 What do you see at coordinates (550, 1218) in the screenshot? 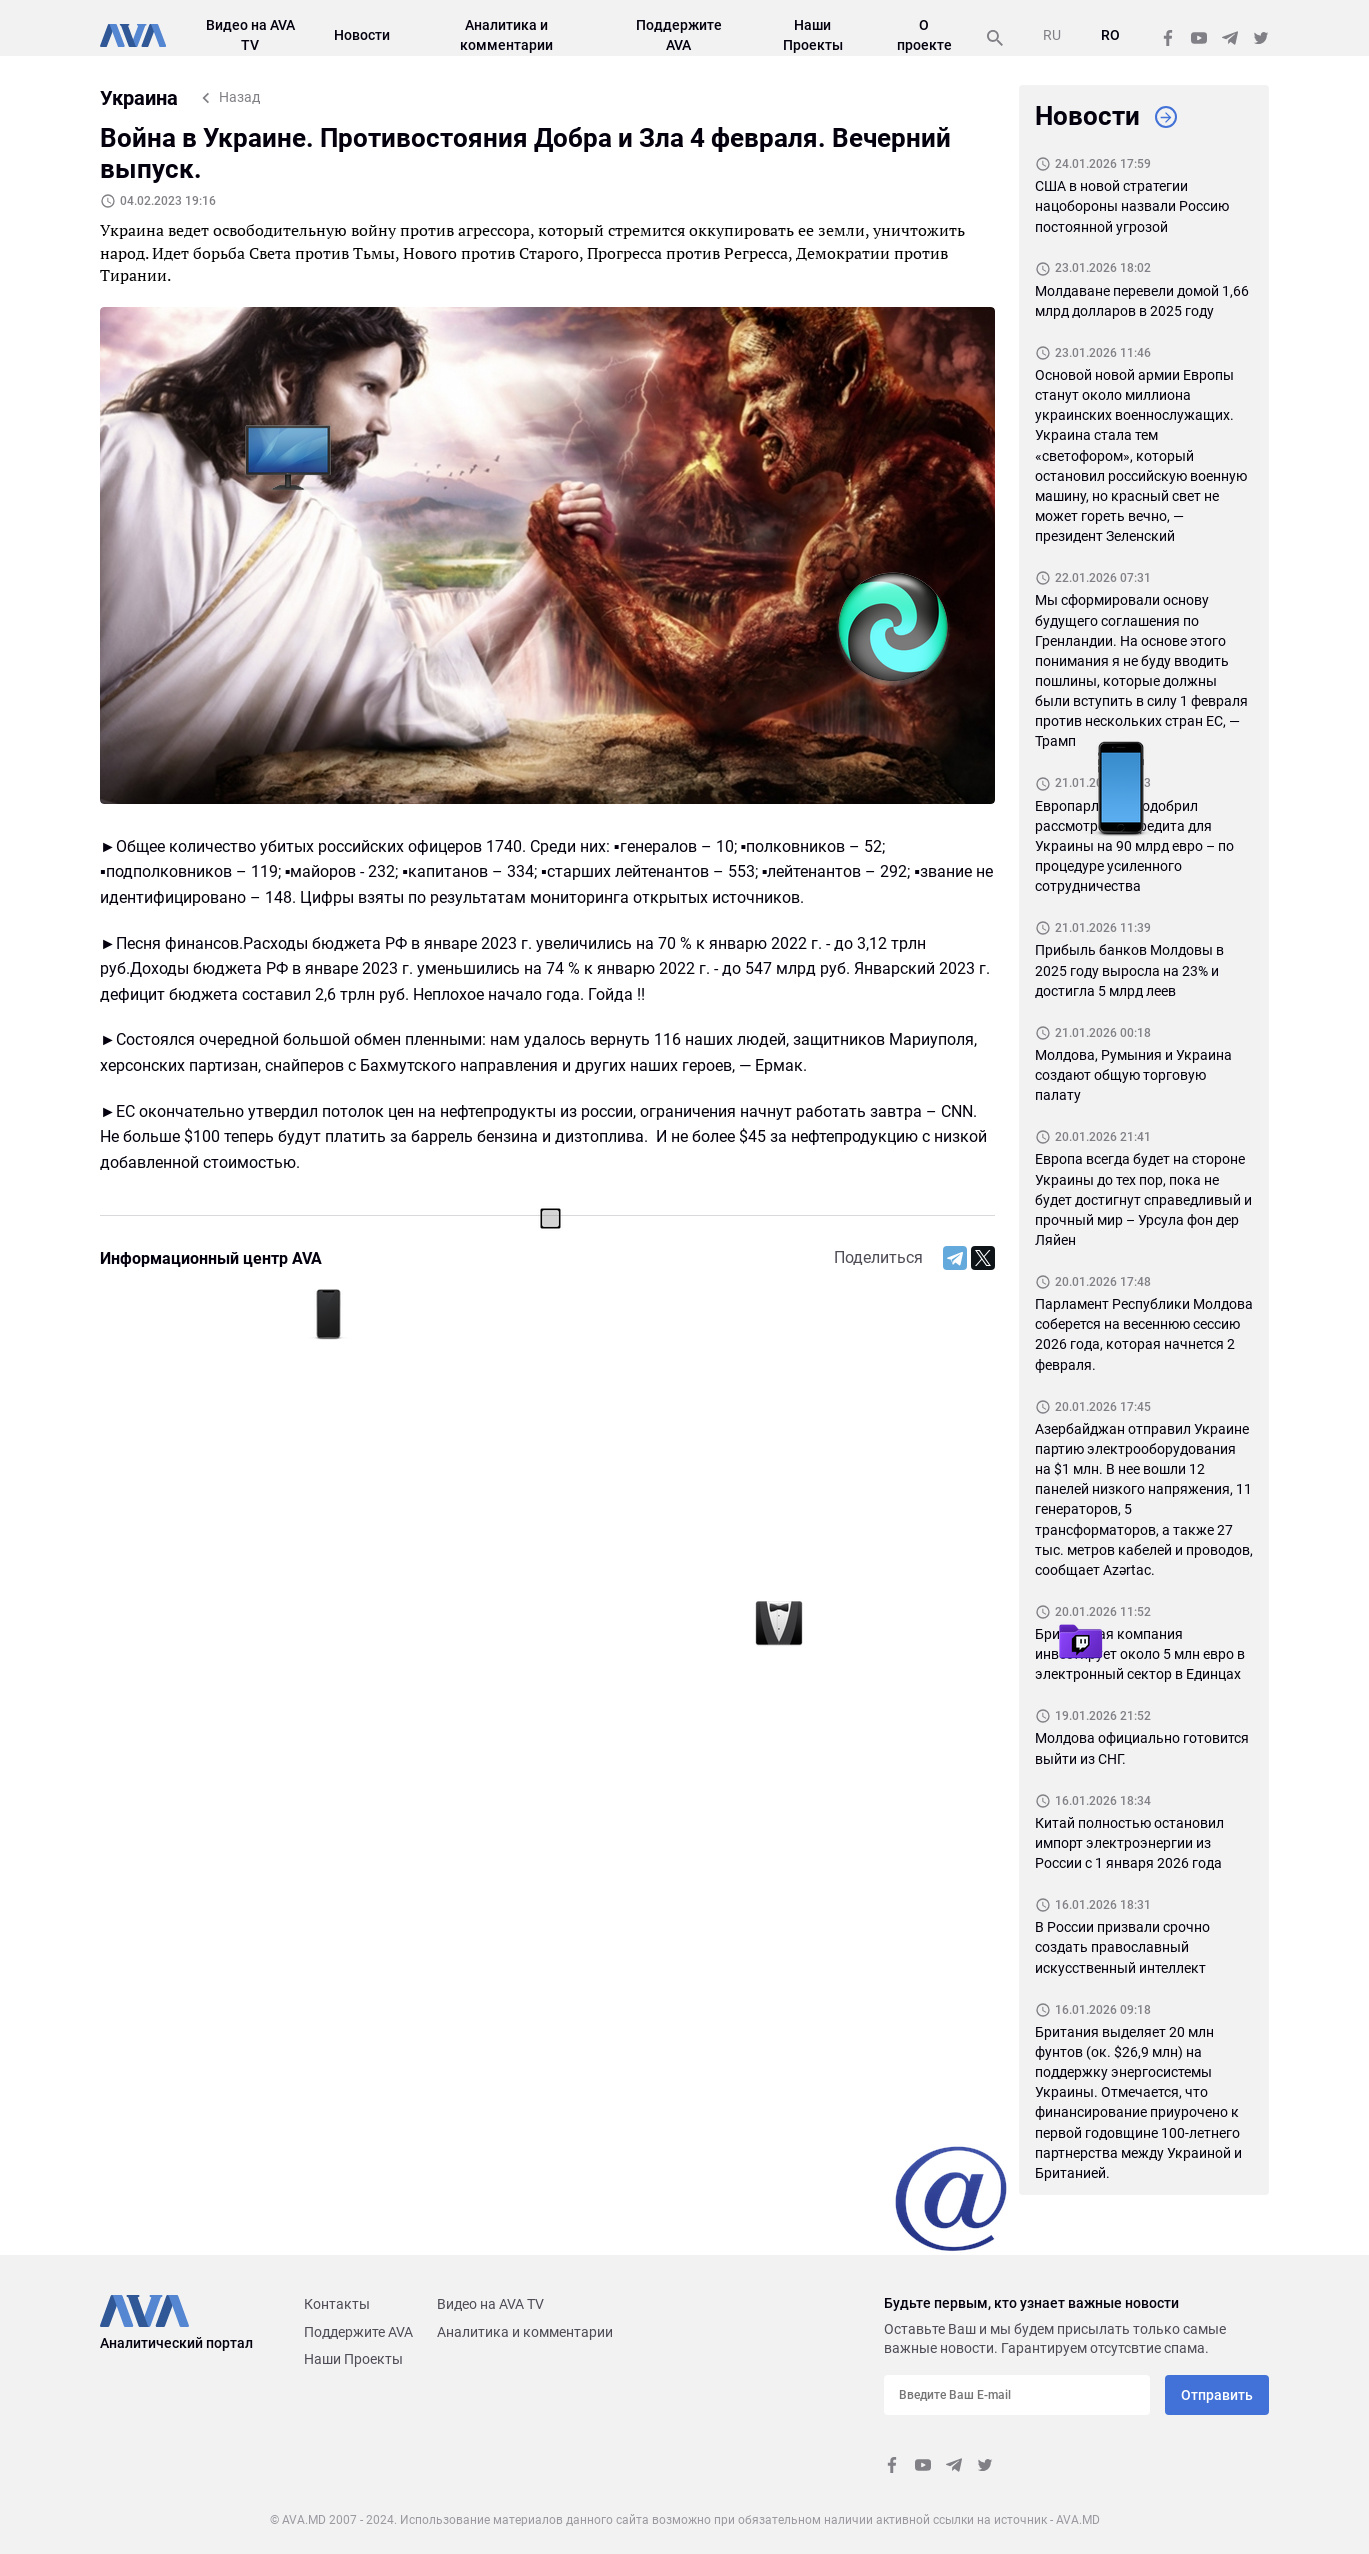
I see `iPod nano device in sidebar` at bounding box center [550, 1218].